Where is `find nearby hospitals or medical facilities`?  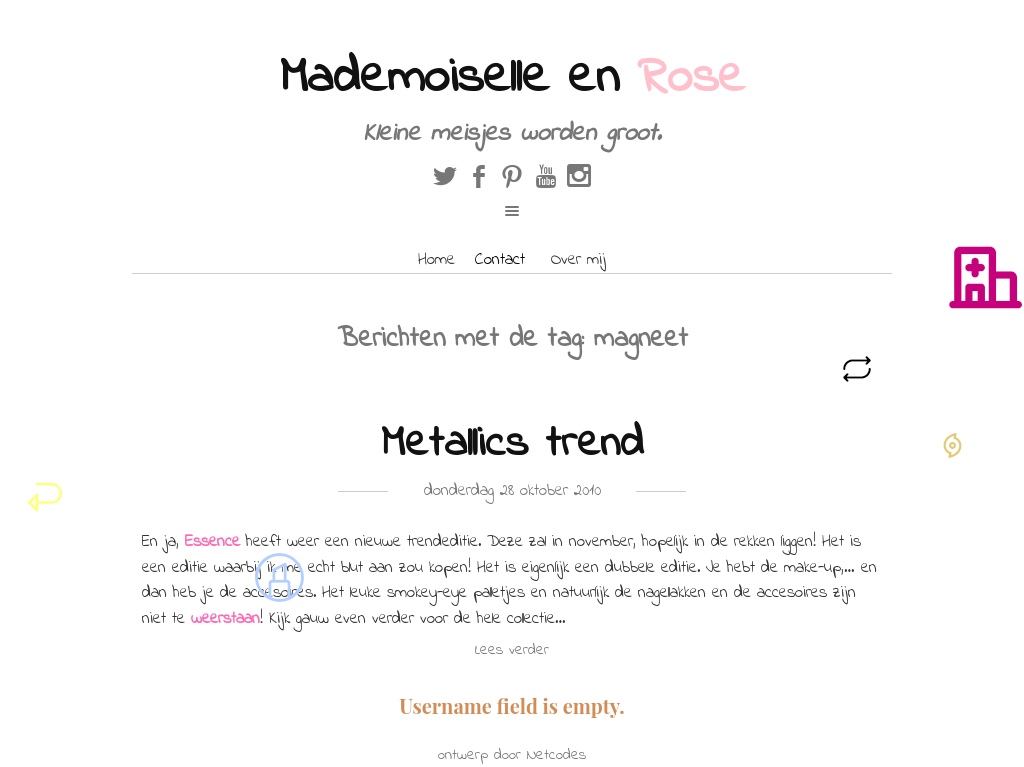 find nearby hospitals or medical facilities is located at coordinates (982, 277).